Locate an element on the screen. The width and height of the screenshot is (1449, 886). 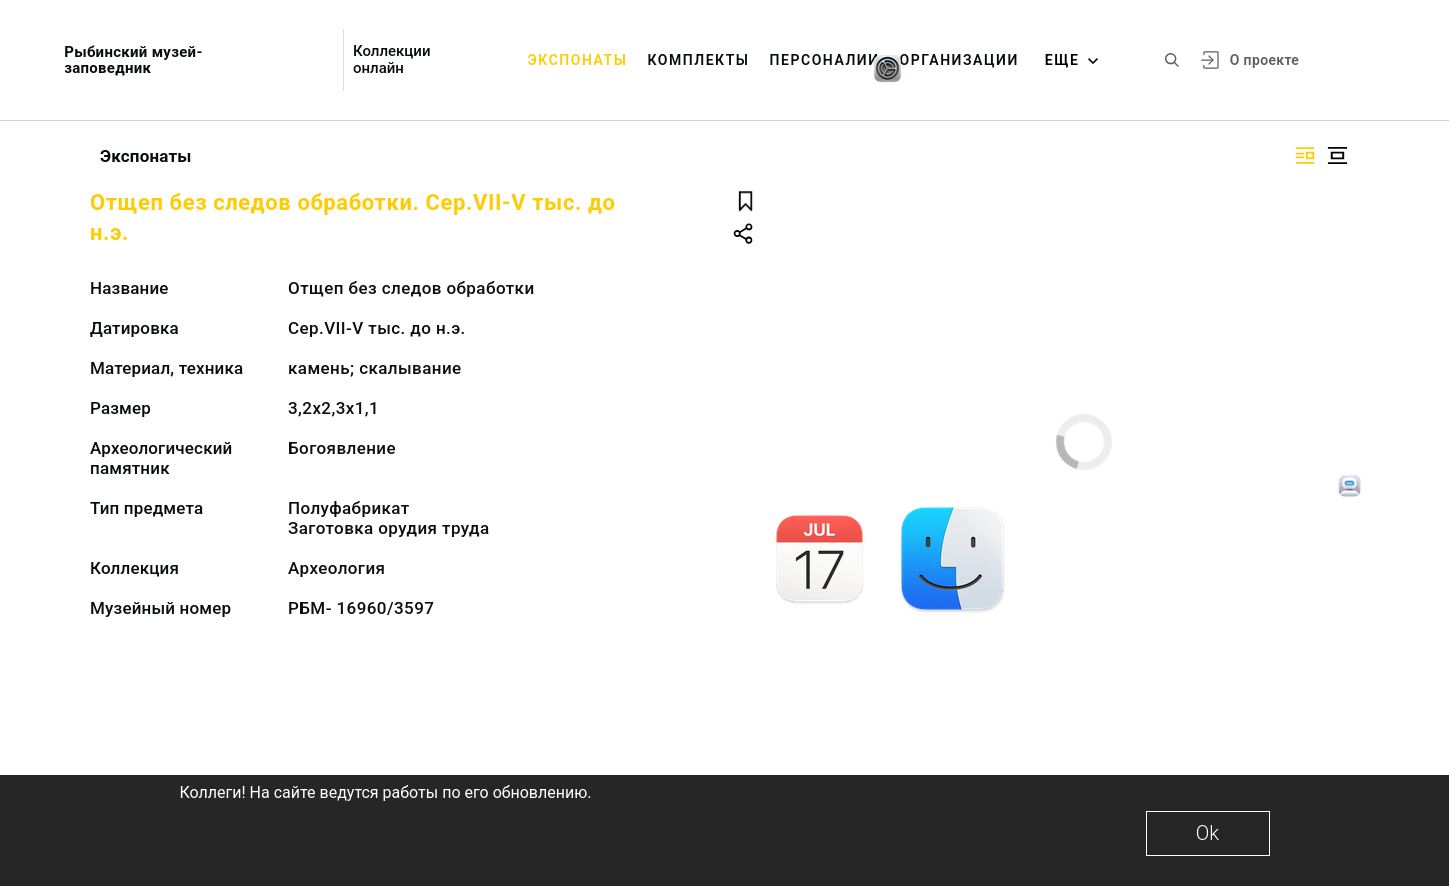
open system settings is located at coordinates (887, 68).